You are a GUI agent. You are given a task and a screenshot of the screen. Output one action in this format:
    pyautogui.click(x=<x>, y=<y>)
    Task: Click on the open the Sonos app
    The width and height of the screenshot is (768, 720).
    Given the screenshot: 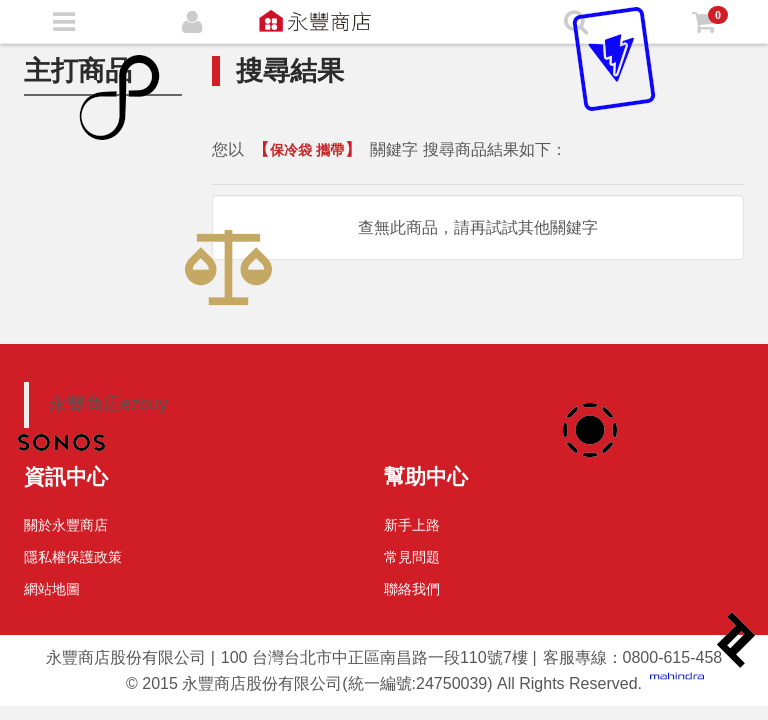 What is the action you would take?
    pyautogui.click(x=61, y=442)
    